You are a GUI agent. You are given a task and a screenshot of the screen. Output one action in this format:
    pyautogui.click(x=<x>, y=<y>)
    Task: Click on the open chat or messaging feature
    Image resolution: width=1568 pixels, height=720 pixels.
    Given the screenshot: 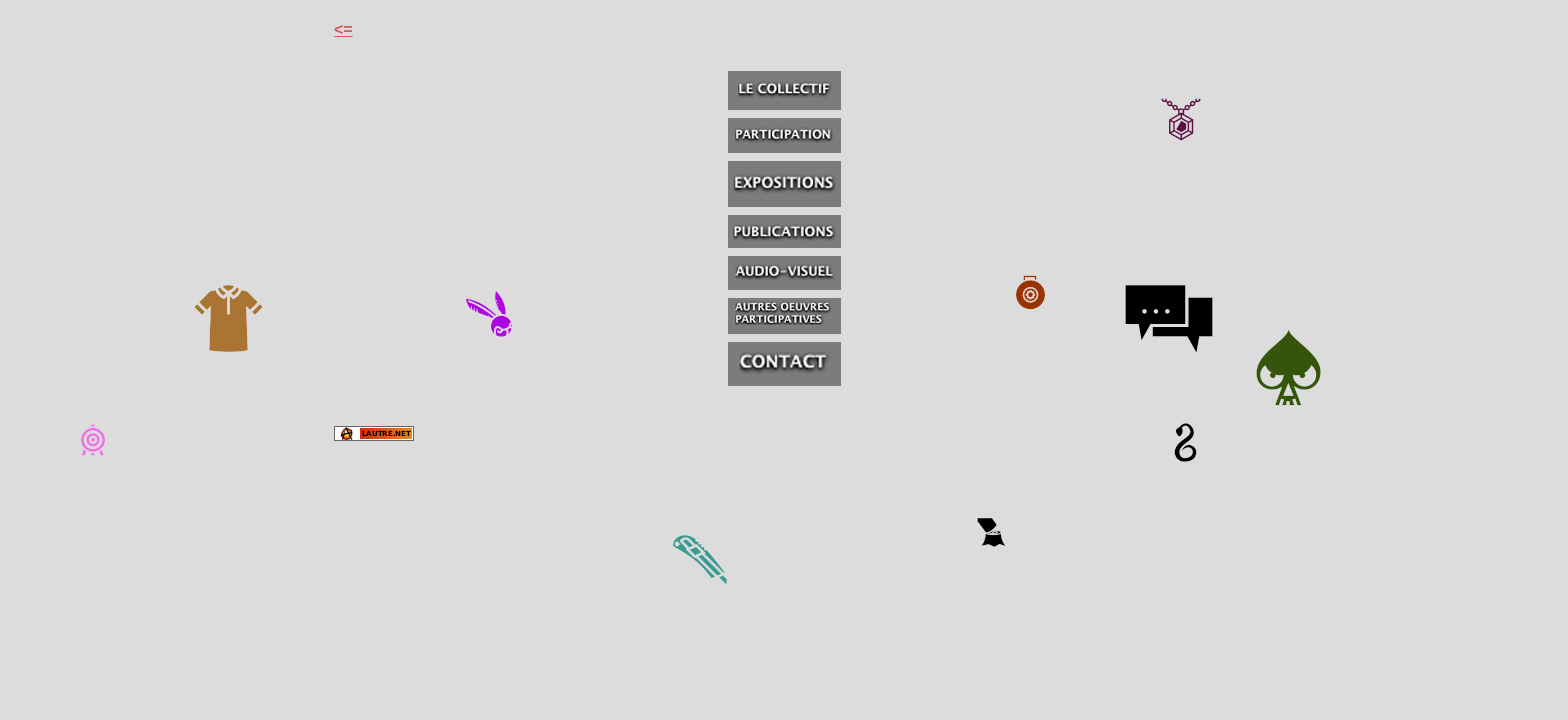 What is the action you would take?
    pyautogui.click(x=1169, y=319)
    